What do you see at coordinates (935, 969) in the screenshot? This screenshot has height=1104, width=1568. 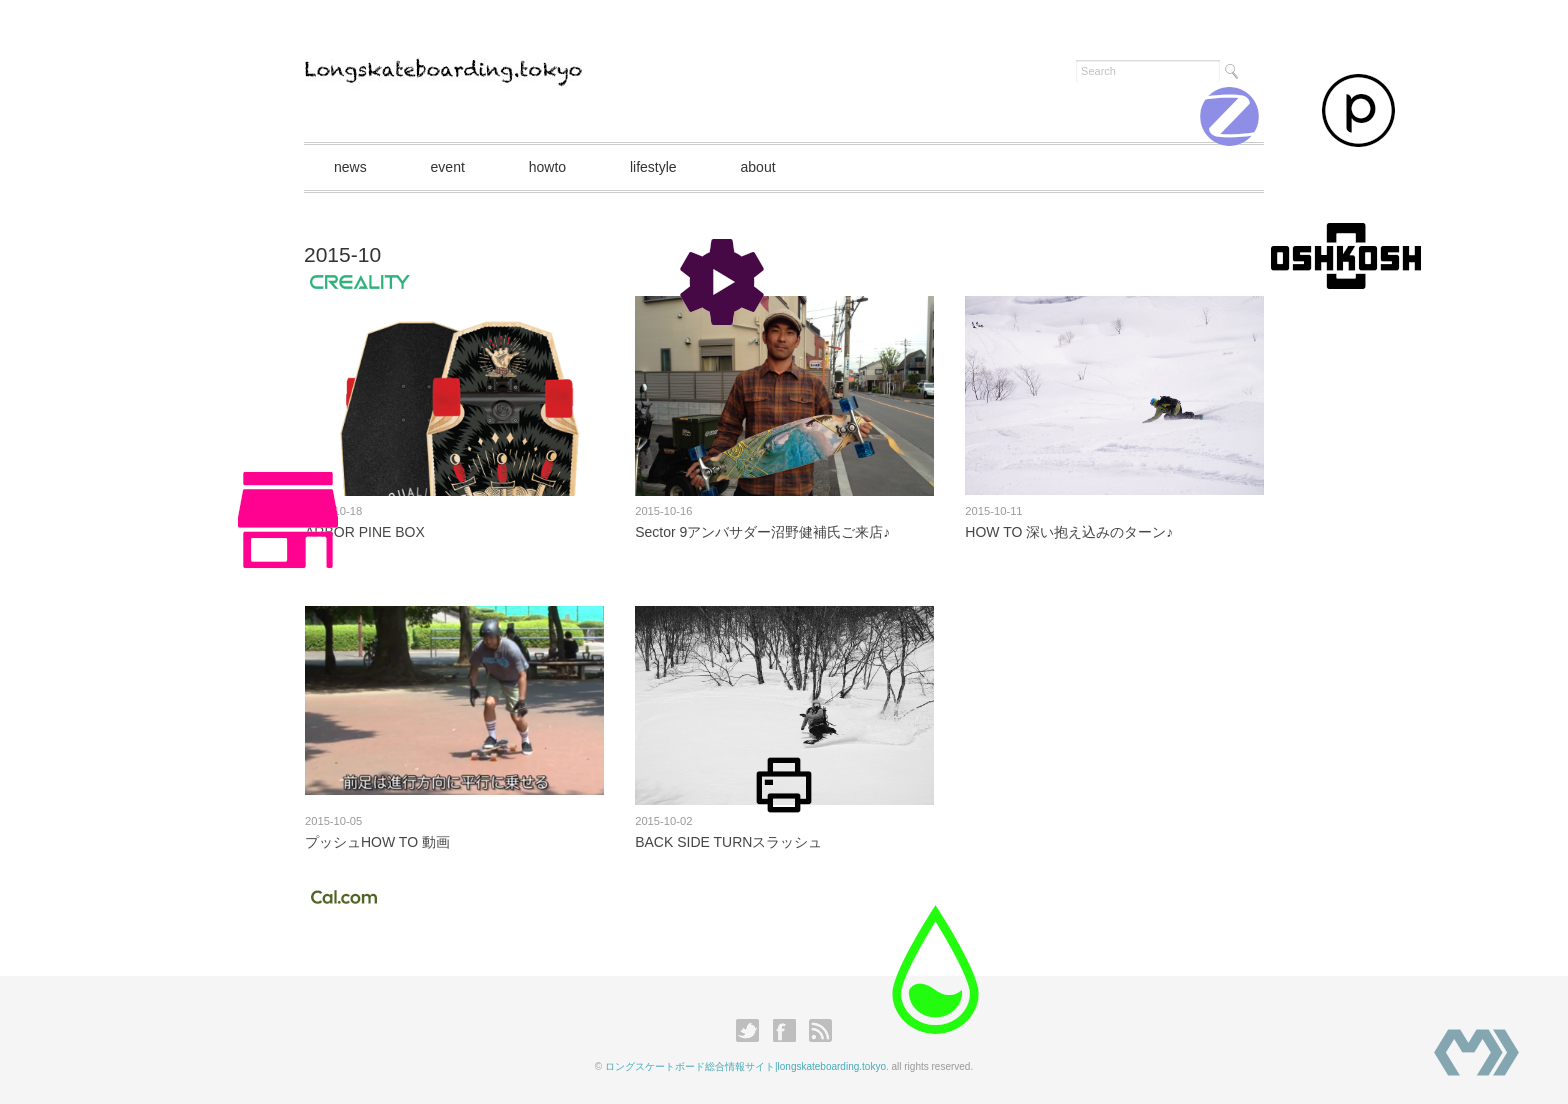 I see `open rainmeter desktop customization application` at bounding box center [935, 969].